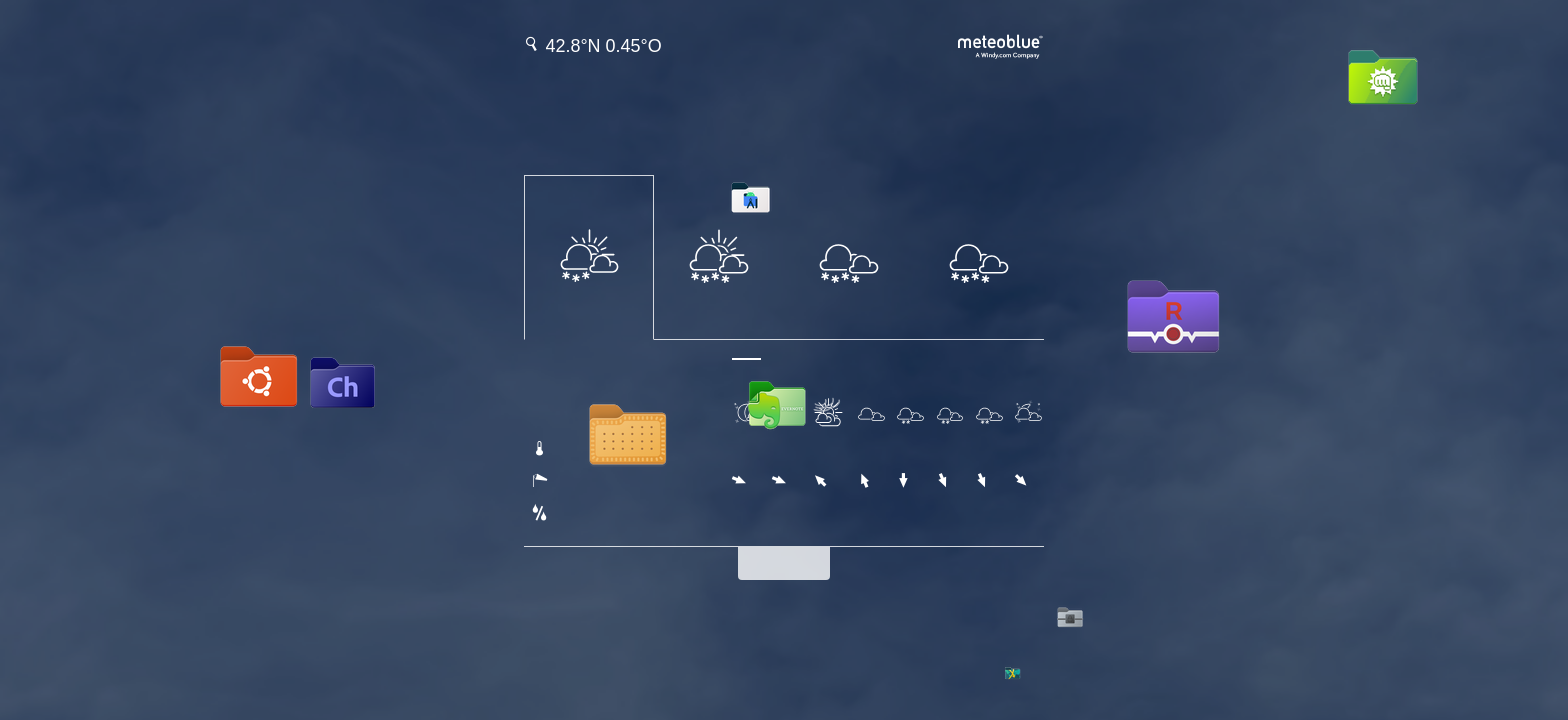 This screenshot has height=720, width=1568. What do you see at coordinates (750, 198) in the screenshot?
I see `open android studio projects folder` at bounding box center [750, 198].